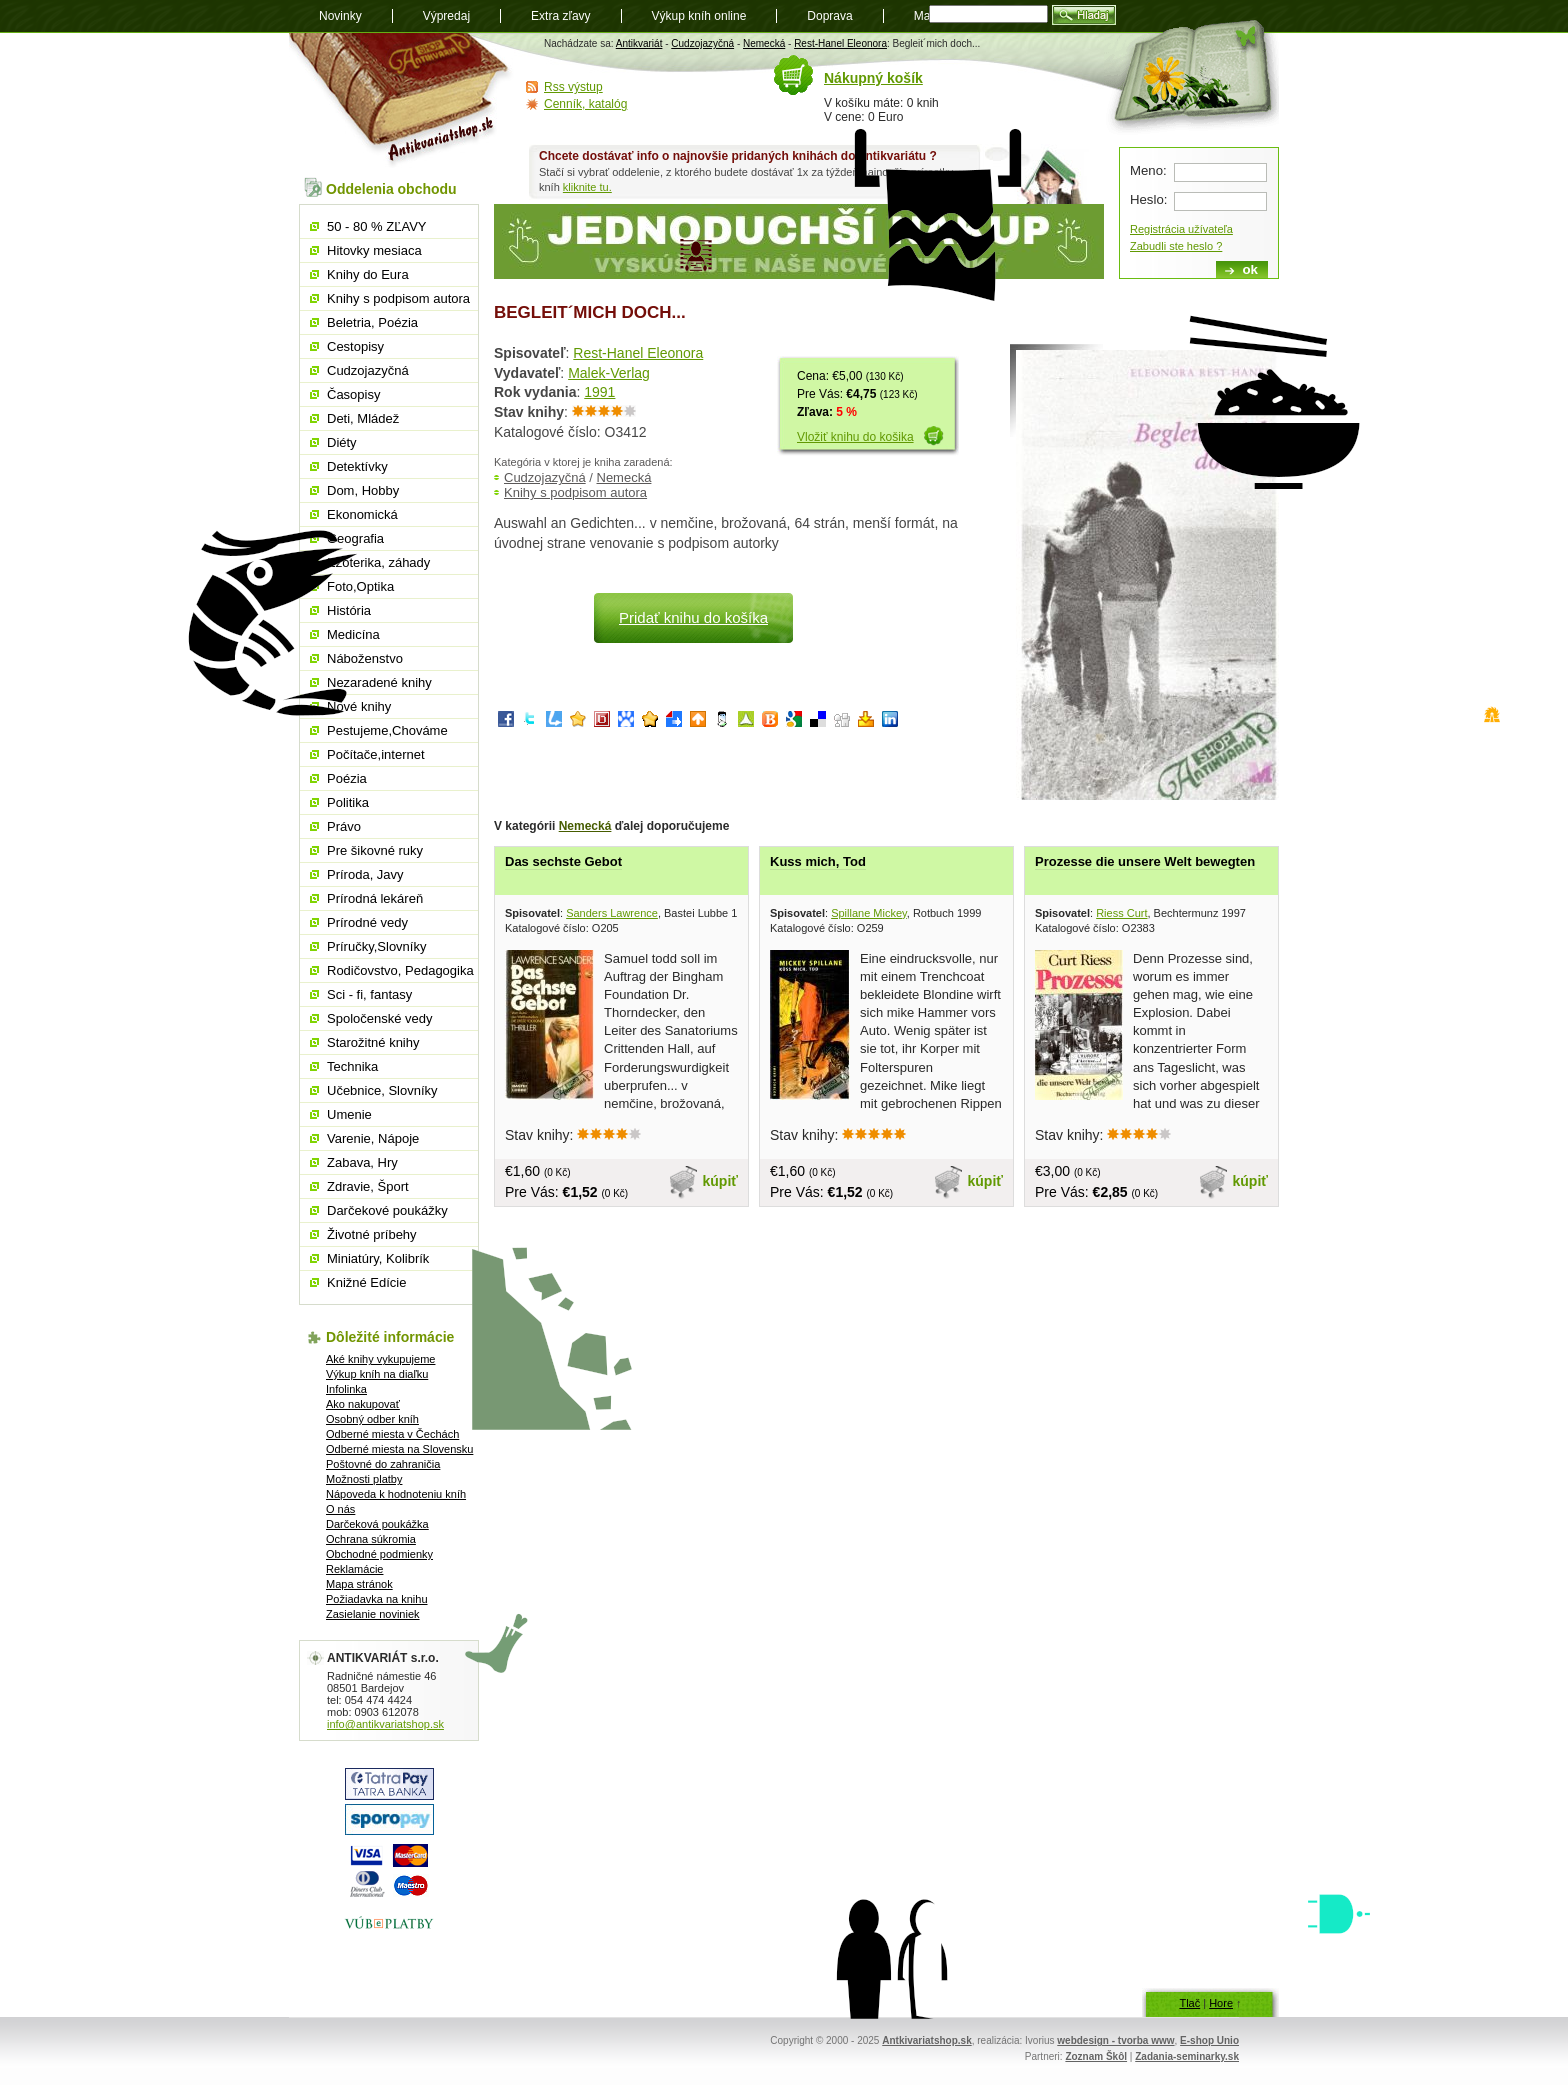 The height and width of the screenshot is (2085, 1568). What do you see at coordinates (273, 623) in the screenshot?
I see `select shrimp or seafood option` at bounding box center [273, 623].